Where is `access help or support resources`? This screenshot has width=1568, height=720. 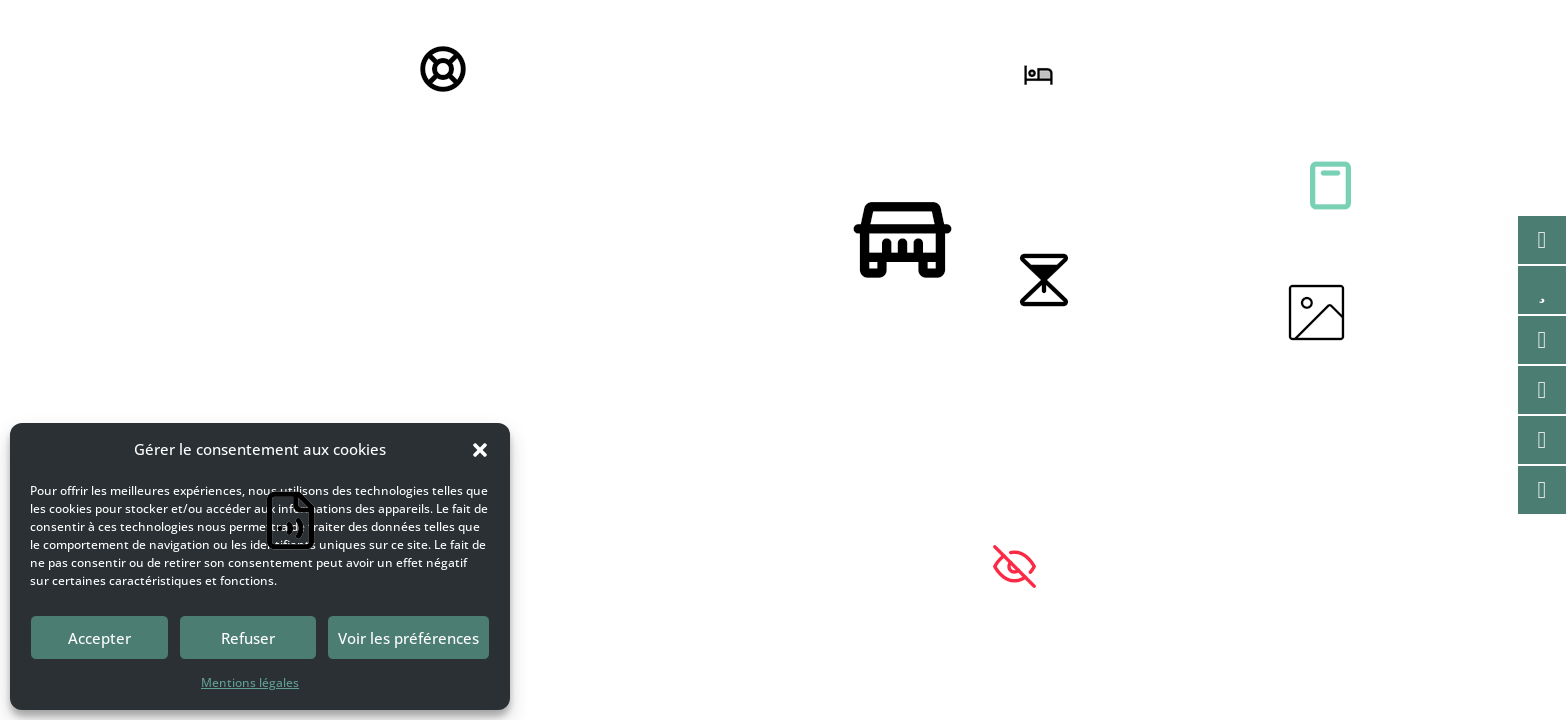 access help or support resources is located at coordinates (443, 69).